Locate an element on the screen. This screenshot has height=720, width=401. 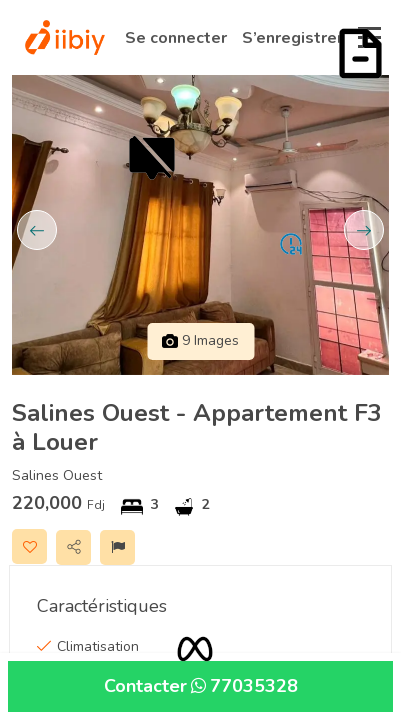
Meta company logo is located at coordinates (195, 649).